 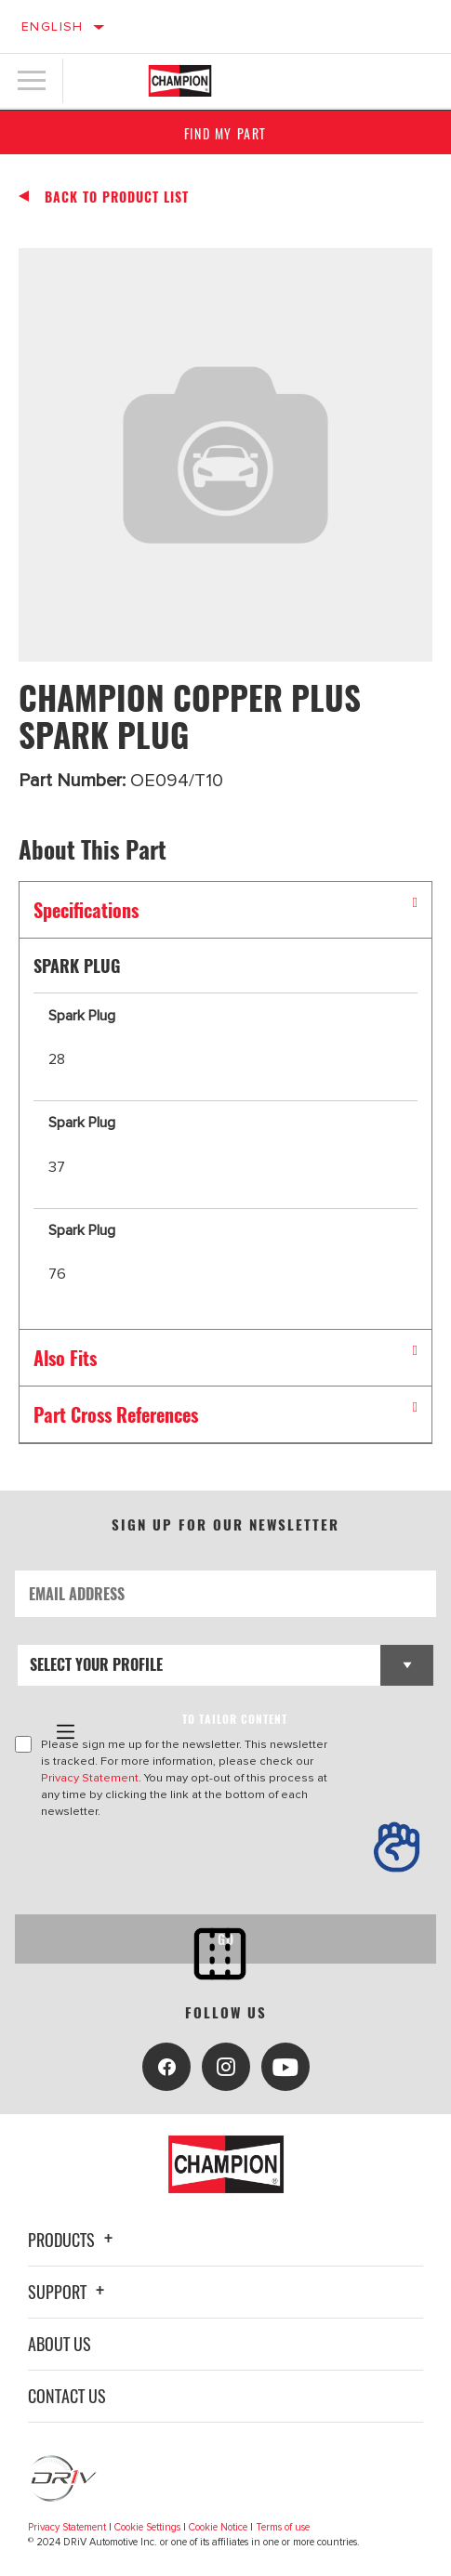 What do you see at coordinates (396, 1847) in the screenshot?
I see `indicate solidarity or support` at bounding box center [396, 1847].